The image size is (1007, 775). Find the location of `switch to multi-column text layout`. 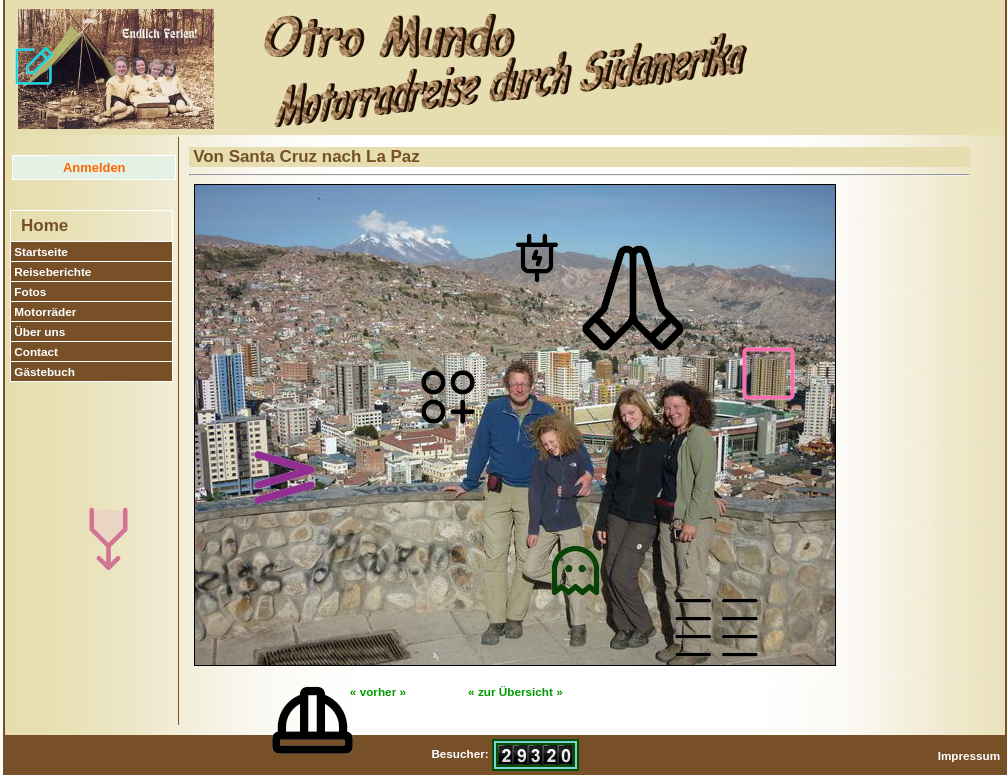

switch to multi-column text layout is located at coordinates (716, 629).